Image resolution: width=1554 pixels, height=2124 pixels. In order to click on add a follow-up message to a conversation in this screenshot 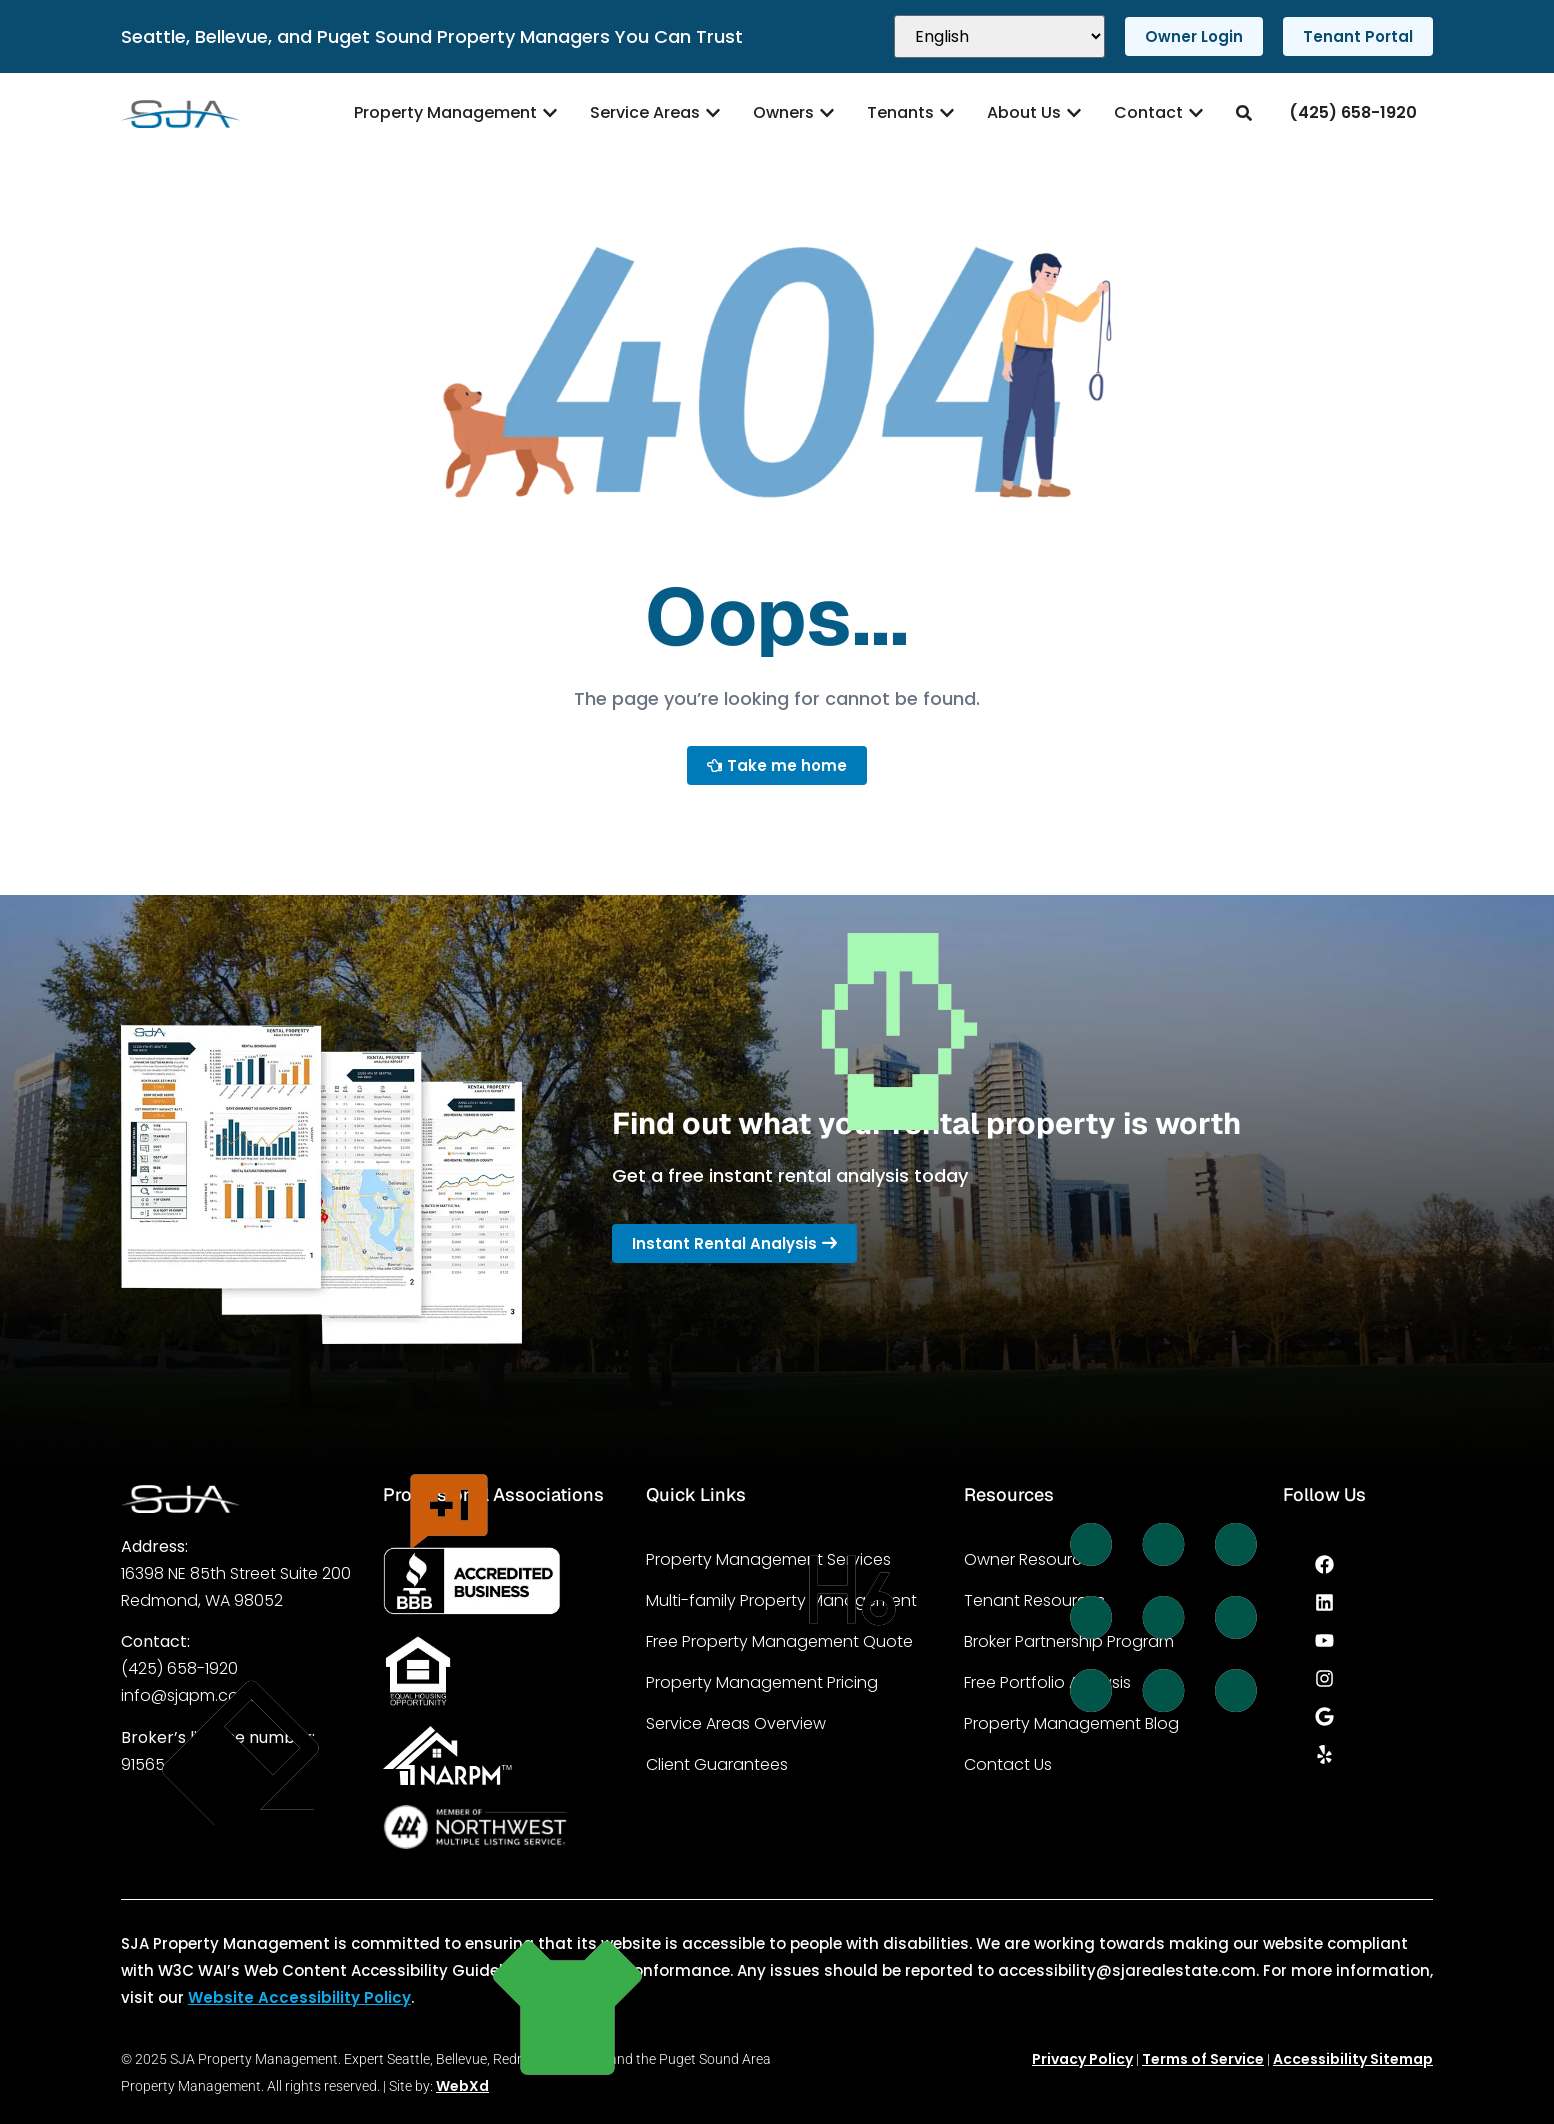, I will do `click(449, 1509)`.